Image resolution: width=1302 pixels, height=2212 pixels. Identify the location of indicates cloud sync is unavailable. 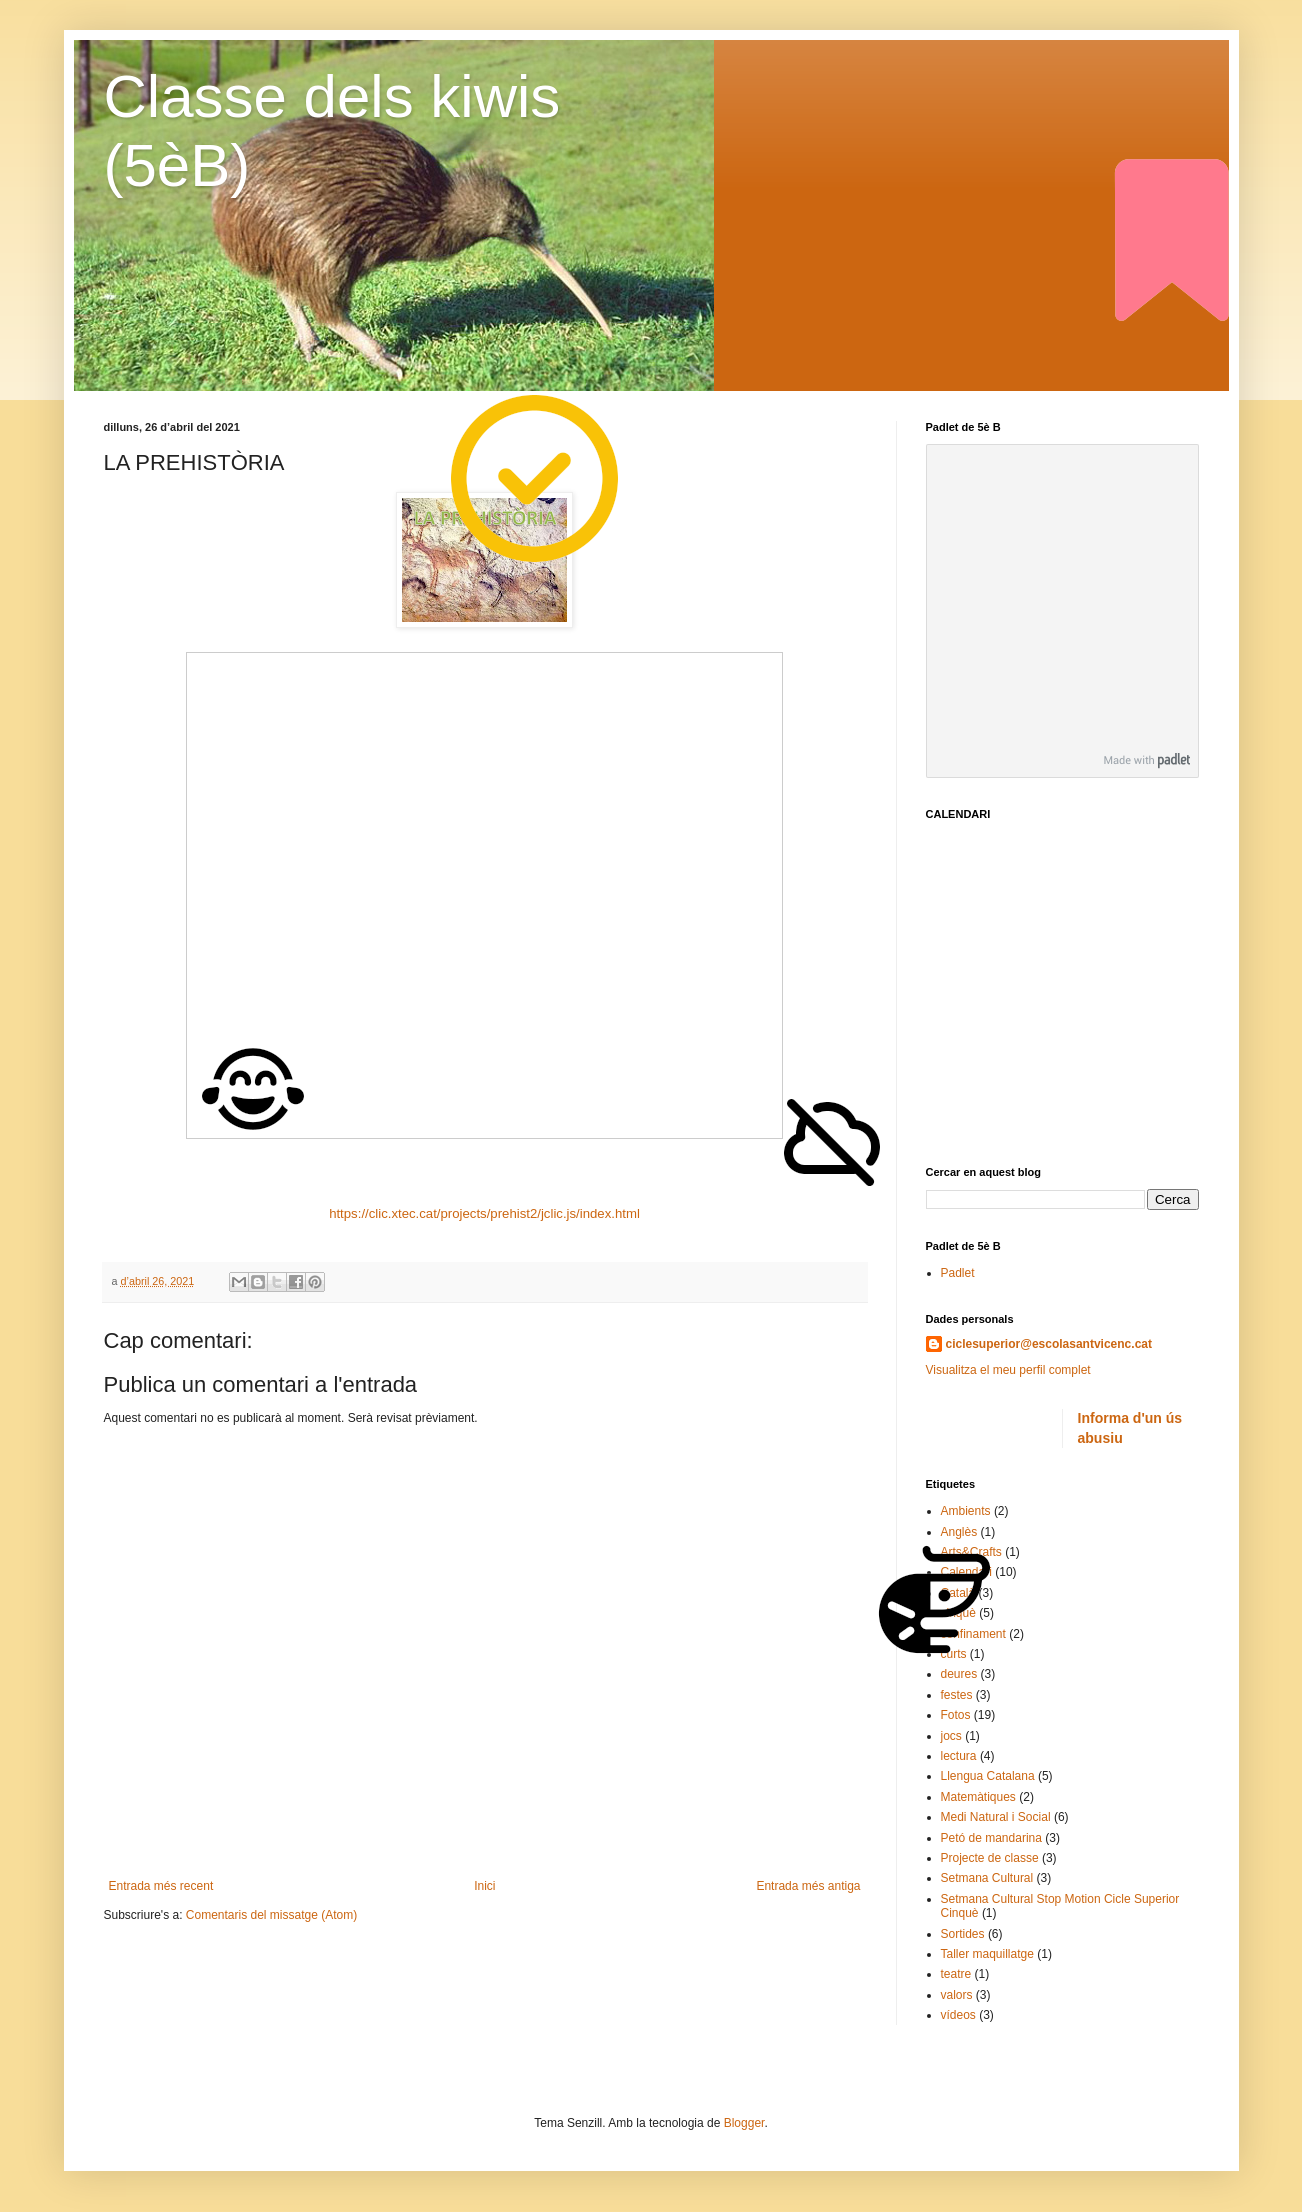
(832, 1138).